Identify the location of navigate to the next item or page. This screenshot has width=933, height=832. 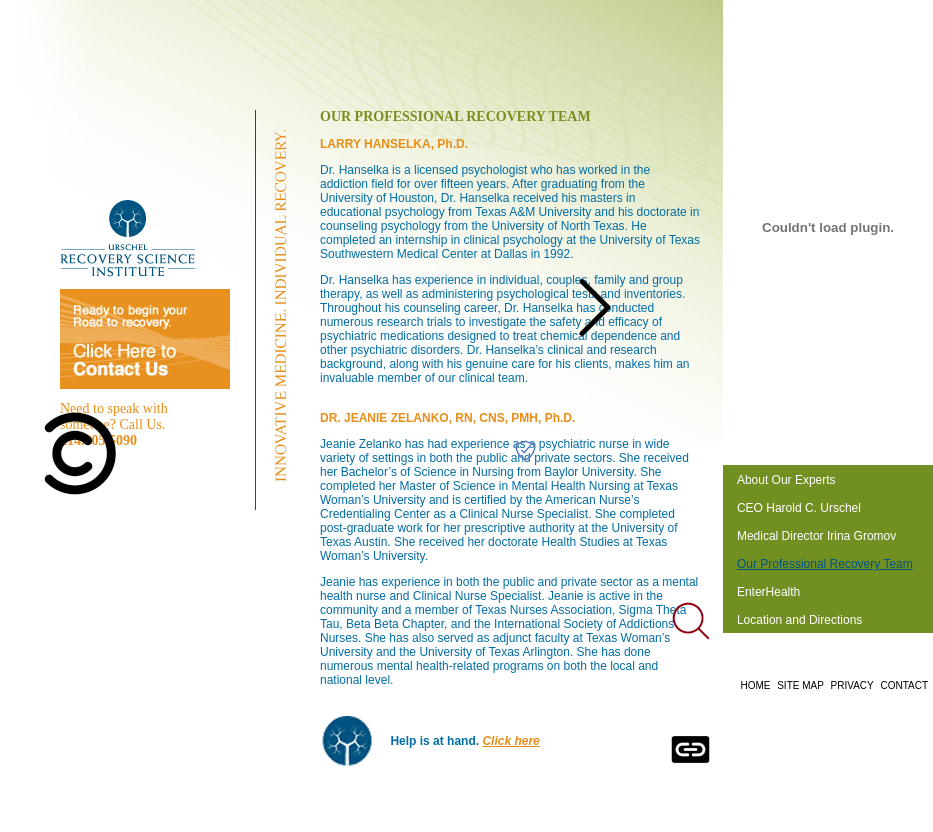
(592, 307).